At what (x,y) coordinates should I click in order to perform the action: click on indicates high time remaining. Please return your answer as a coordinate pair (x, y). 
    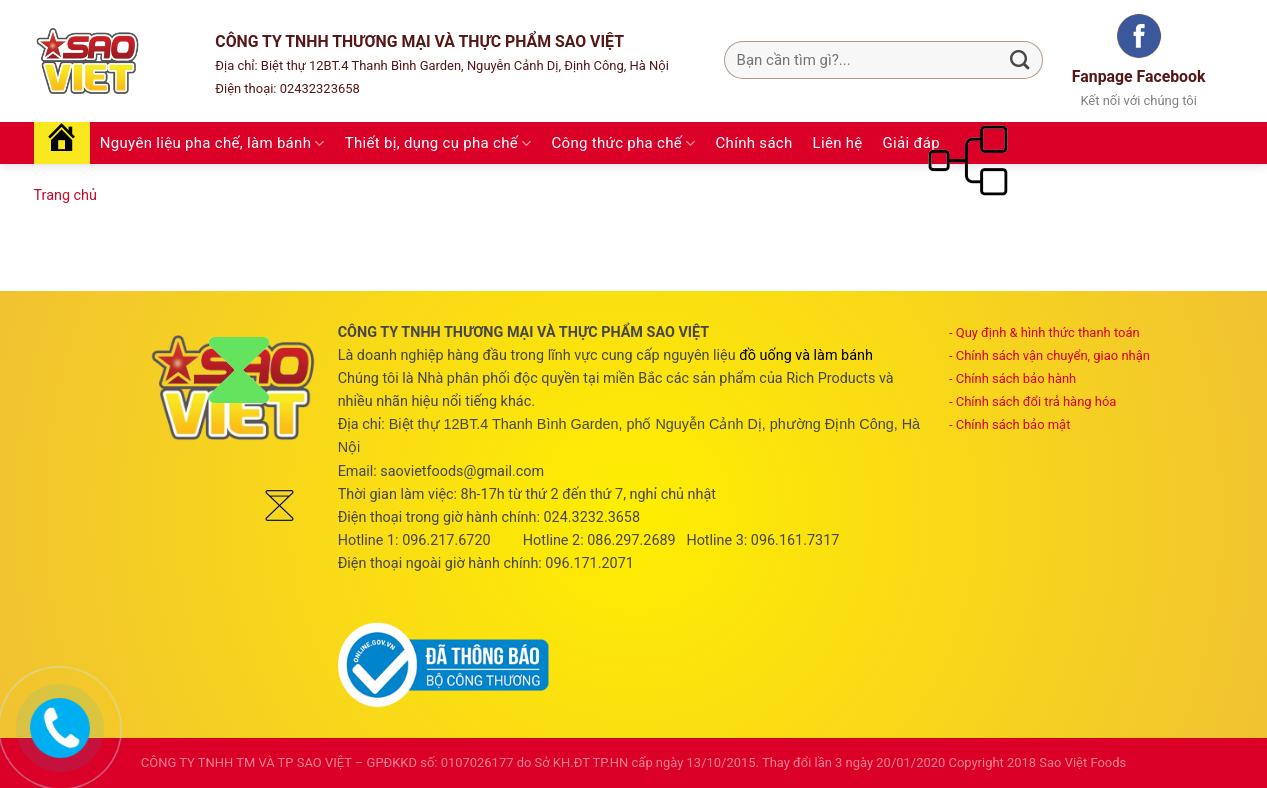
    Looking at the image, I should click on (279, 505).